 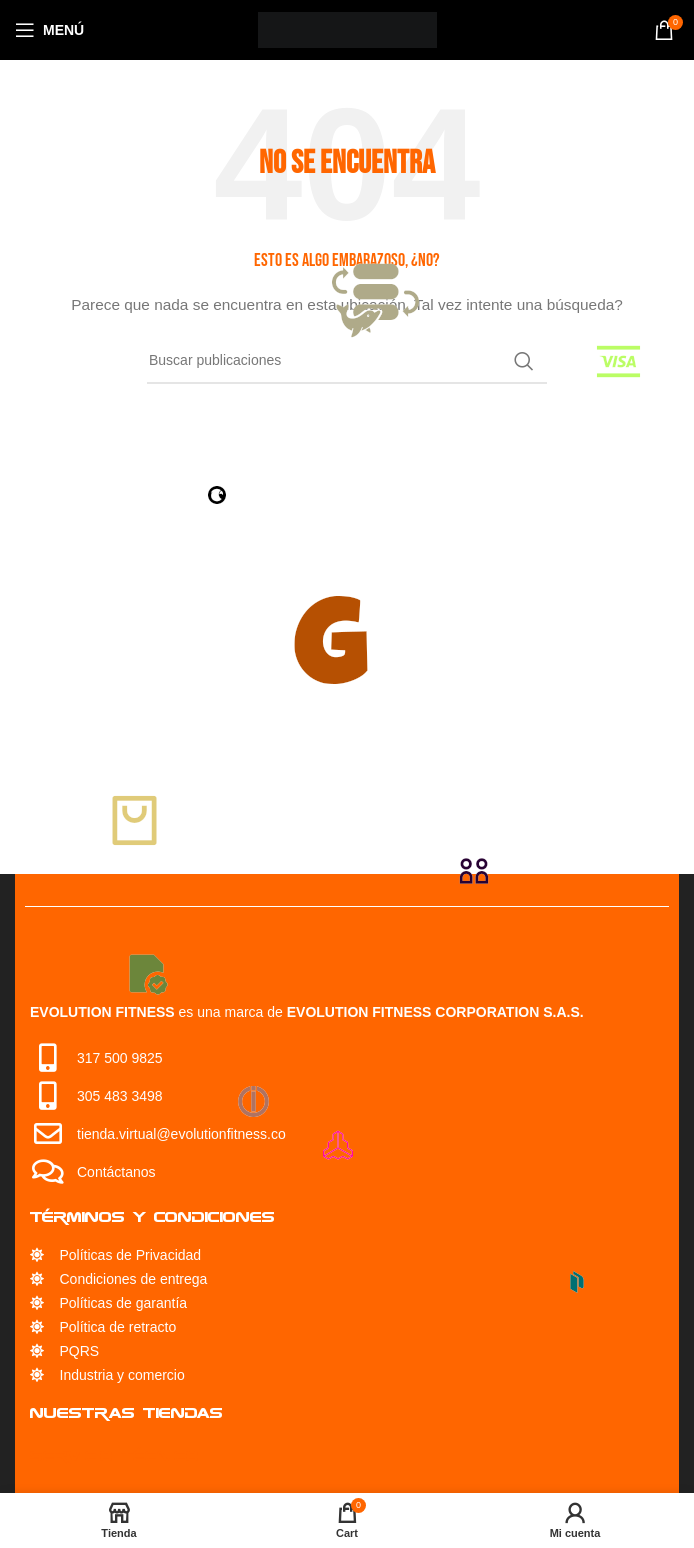 What do you see at coordinates (134, 820) in the screenshot?
I see `view your shopping bag` at bounding box center [134, 820].